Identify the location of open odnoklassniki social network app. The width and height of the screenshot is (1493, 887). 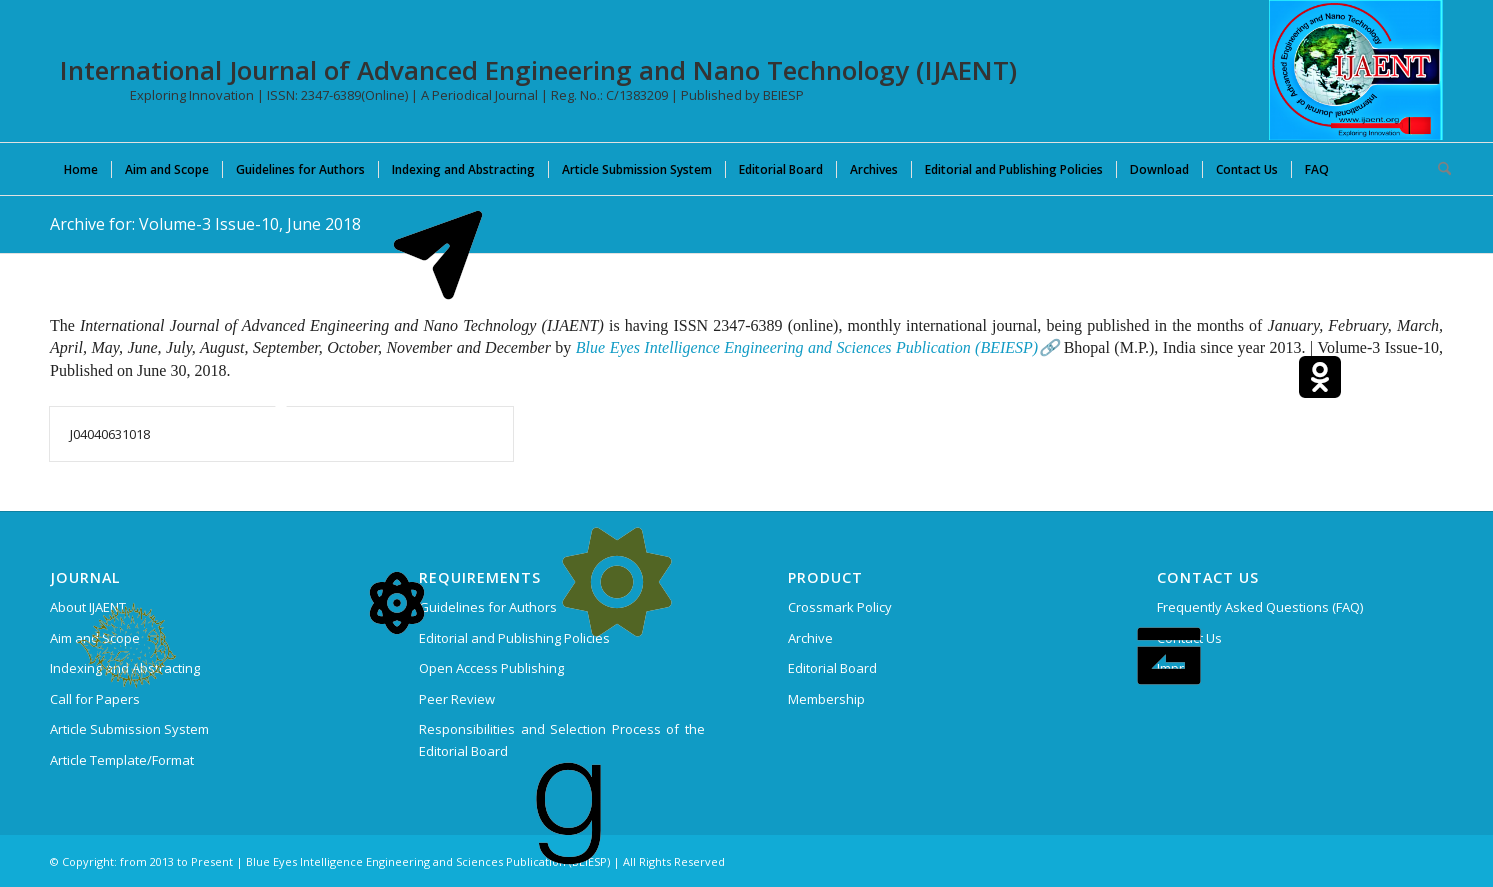
(1320, 377).